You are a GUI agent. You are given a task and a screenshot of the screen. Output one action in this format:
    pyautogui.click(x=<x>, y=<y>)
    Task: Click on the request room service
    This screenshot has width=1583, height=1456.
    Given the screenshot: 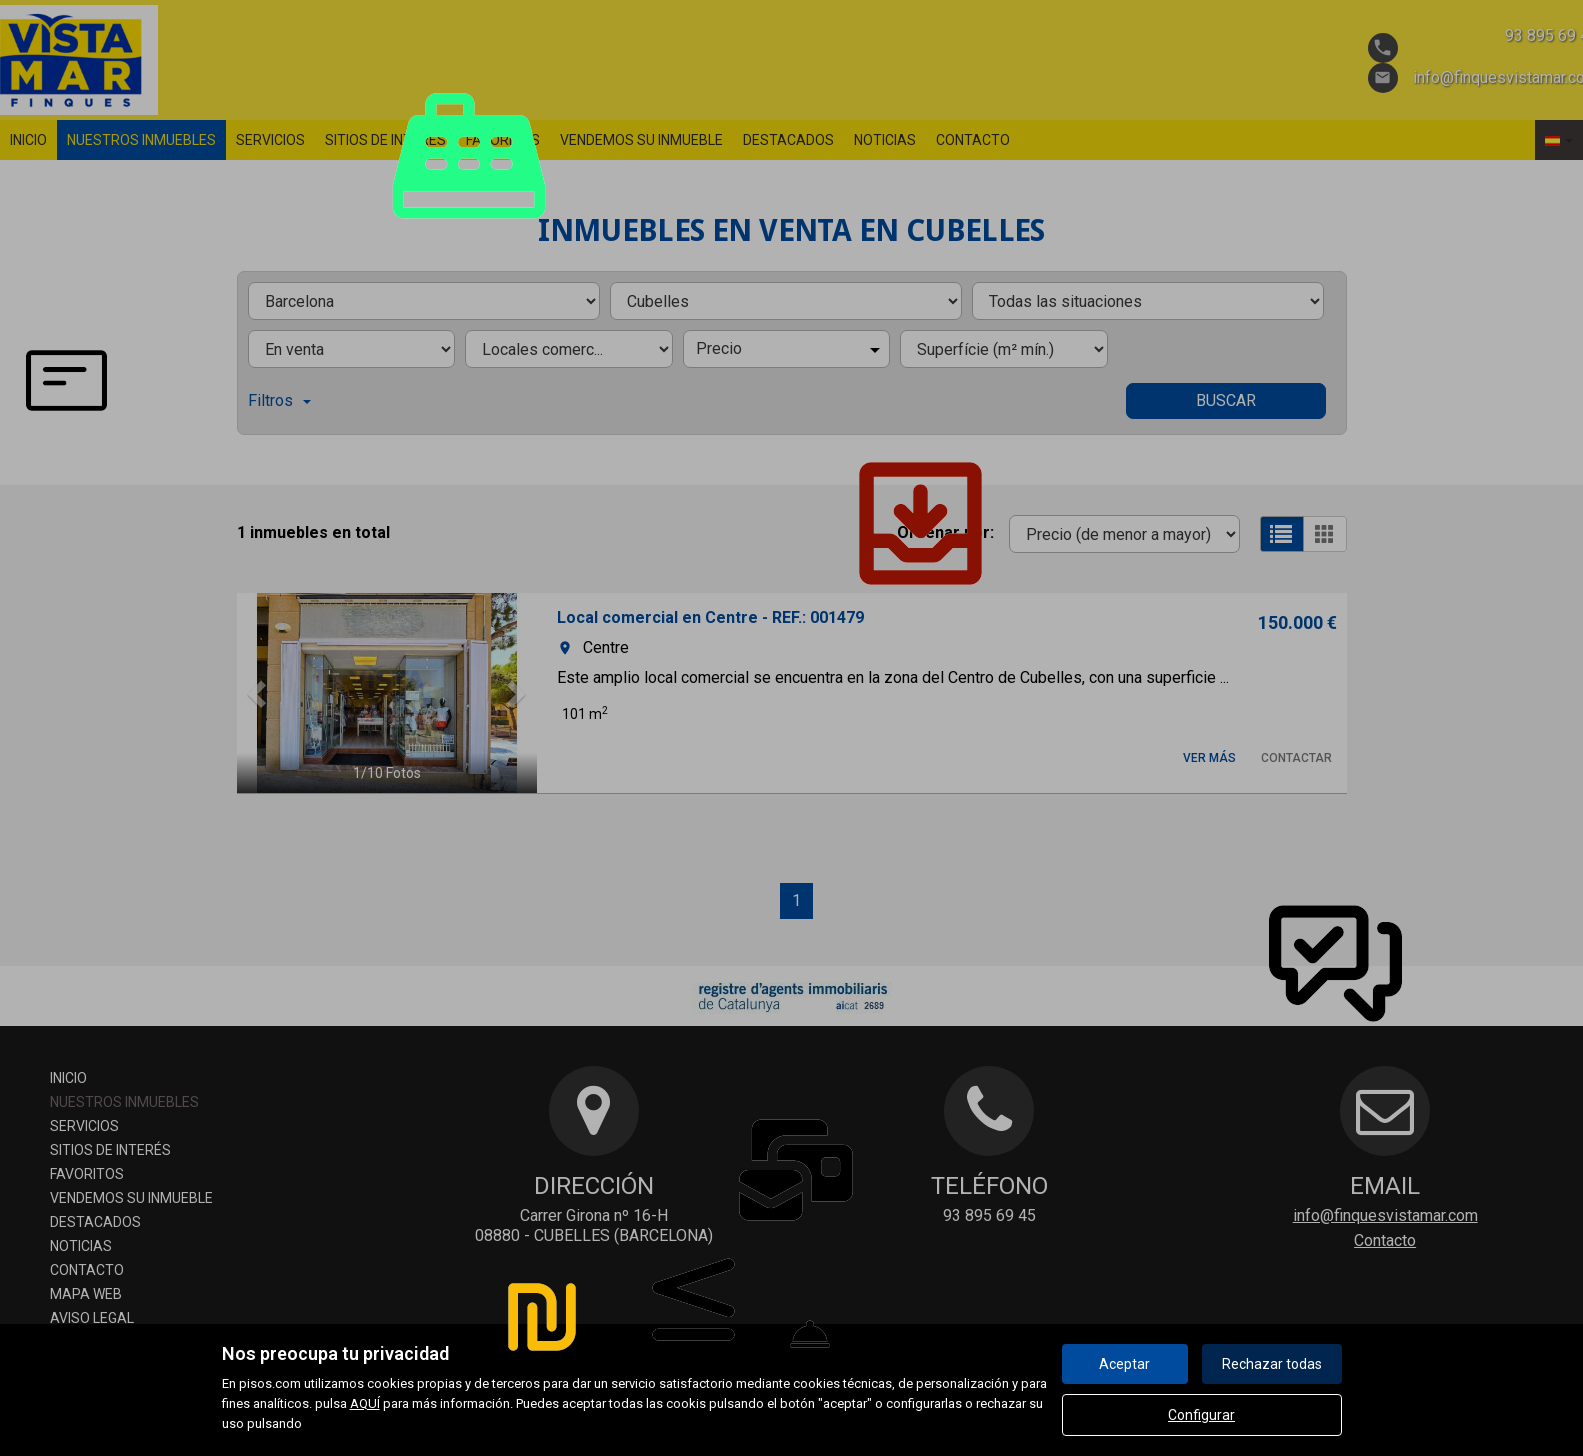 What is the action you would take?
    pyautogui.click(x=810, y=1334)
    